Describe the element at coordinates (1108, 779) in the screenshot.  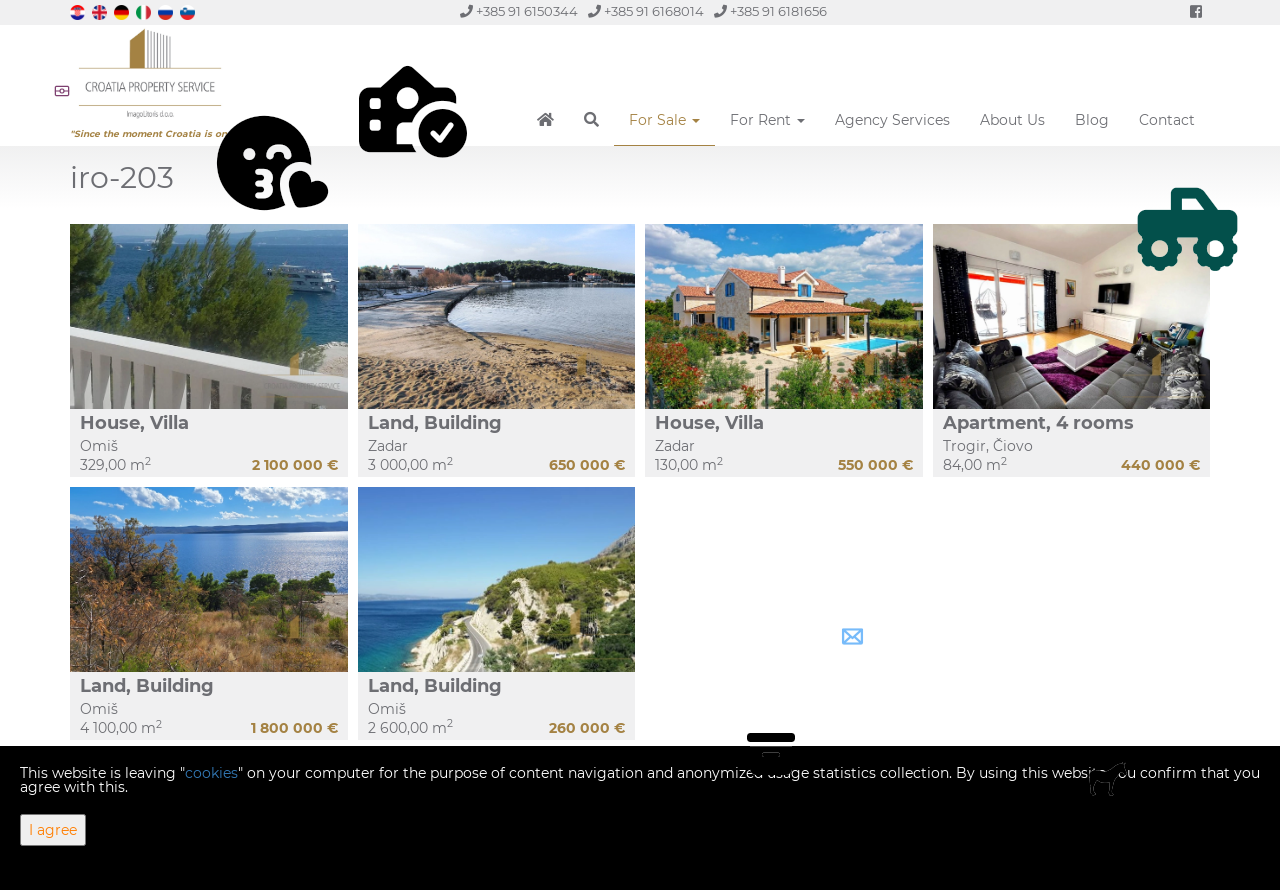
I see `visit Sticker Mule website or app` at that location.